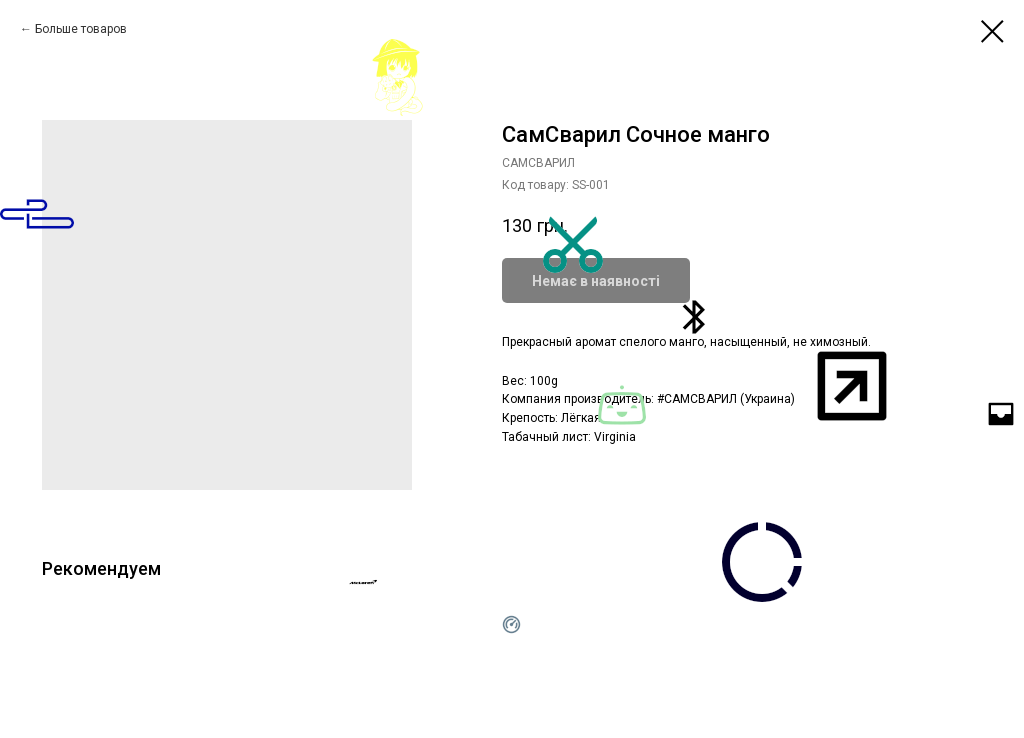 Image resolution: width=1024 pixels, height=738 pixels. Describe the element at coordinates (1001, 414) in the screenshot. I see `view your inbox messages` at that location.